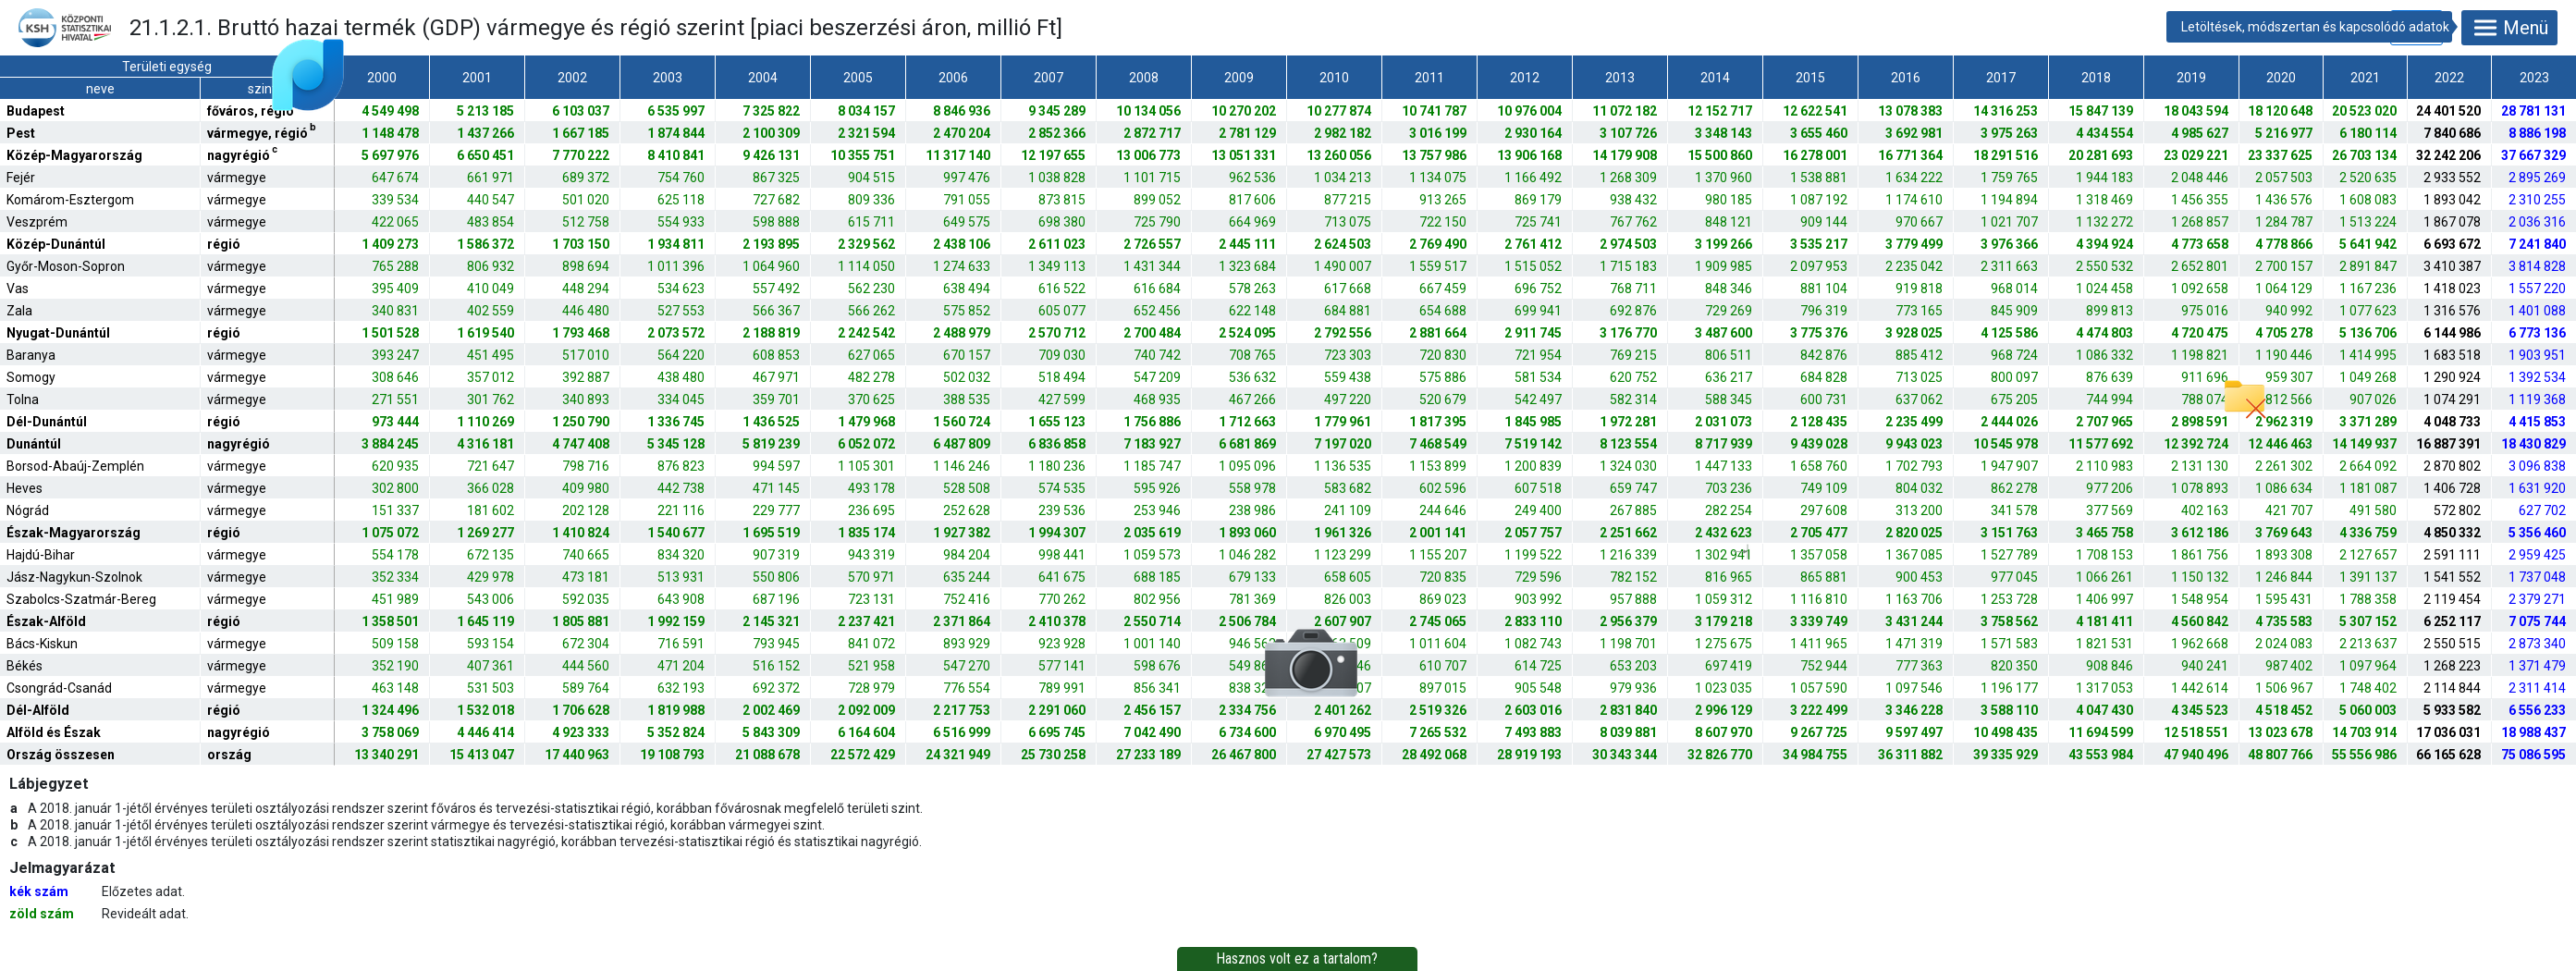  Describe the element at coordinates (1311, 662) in the screenshot. I see `open camera app` at that location.